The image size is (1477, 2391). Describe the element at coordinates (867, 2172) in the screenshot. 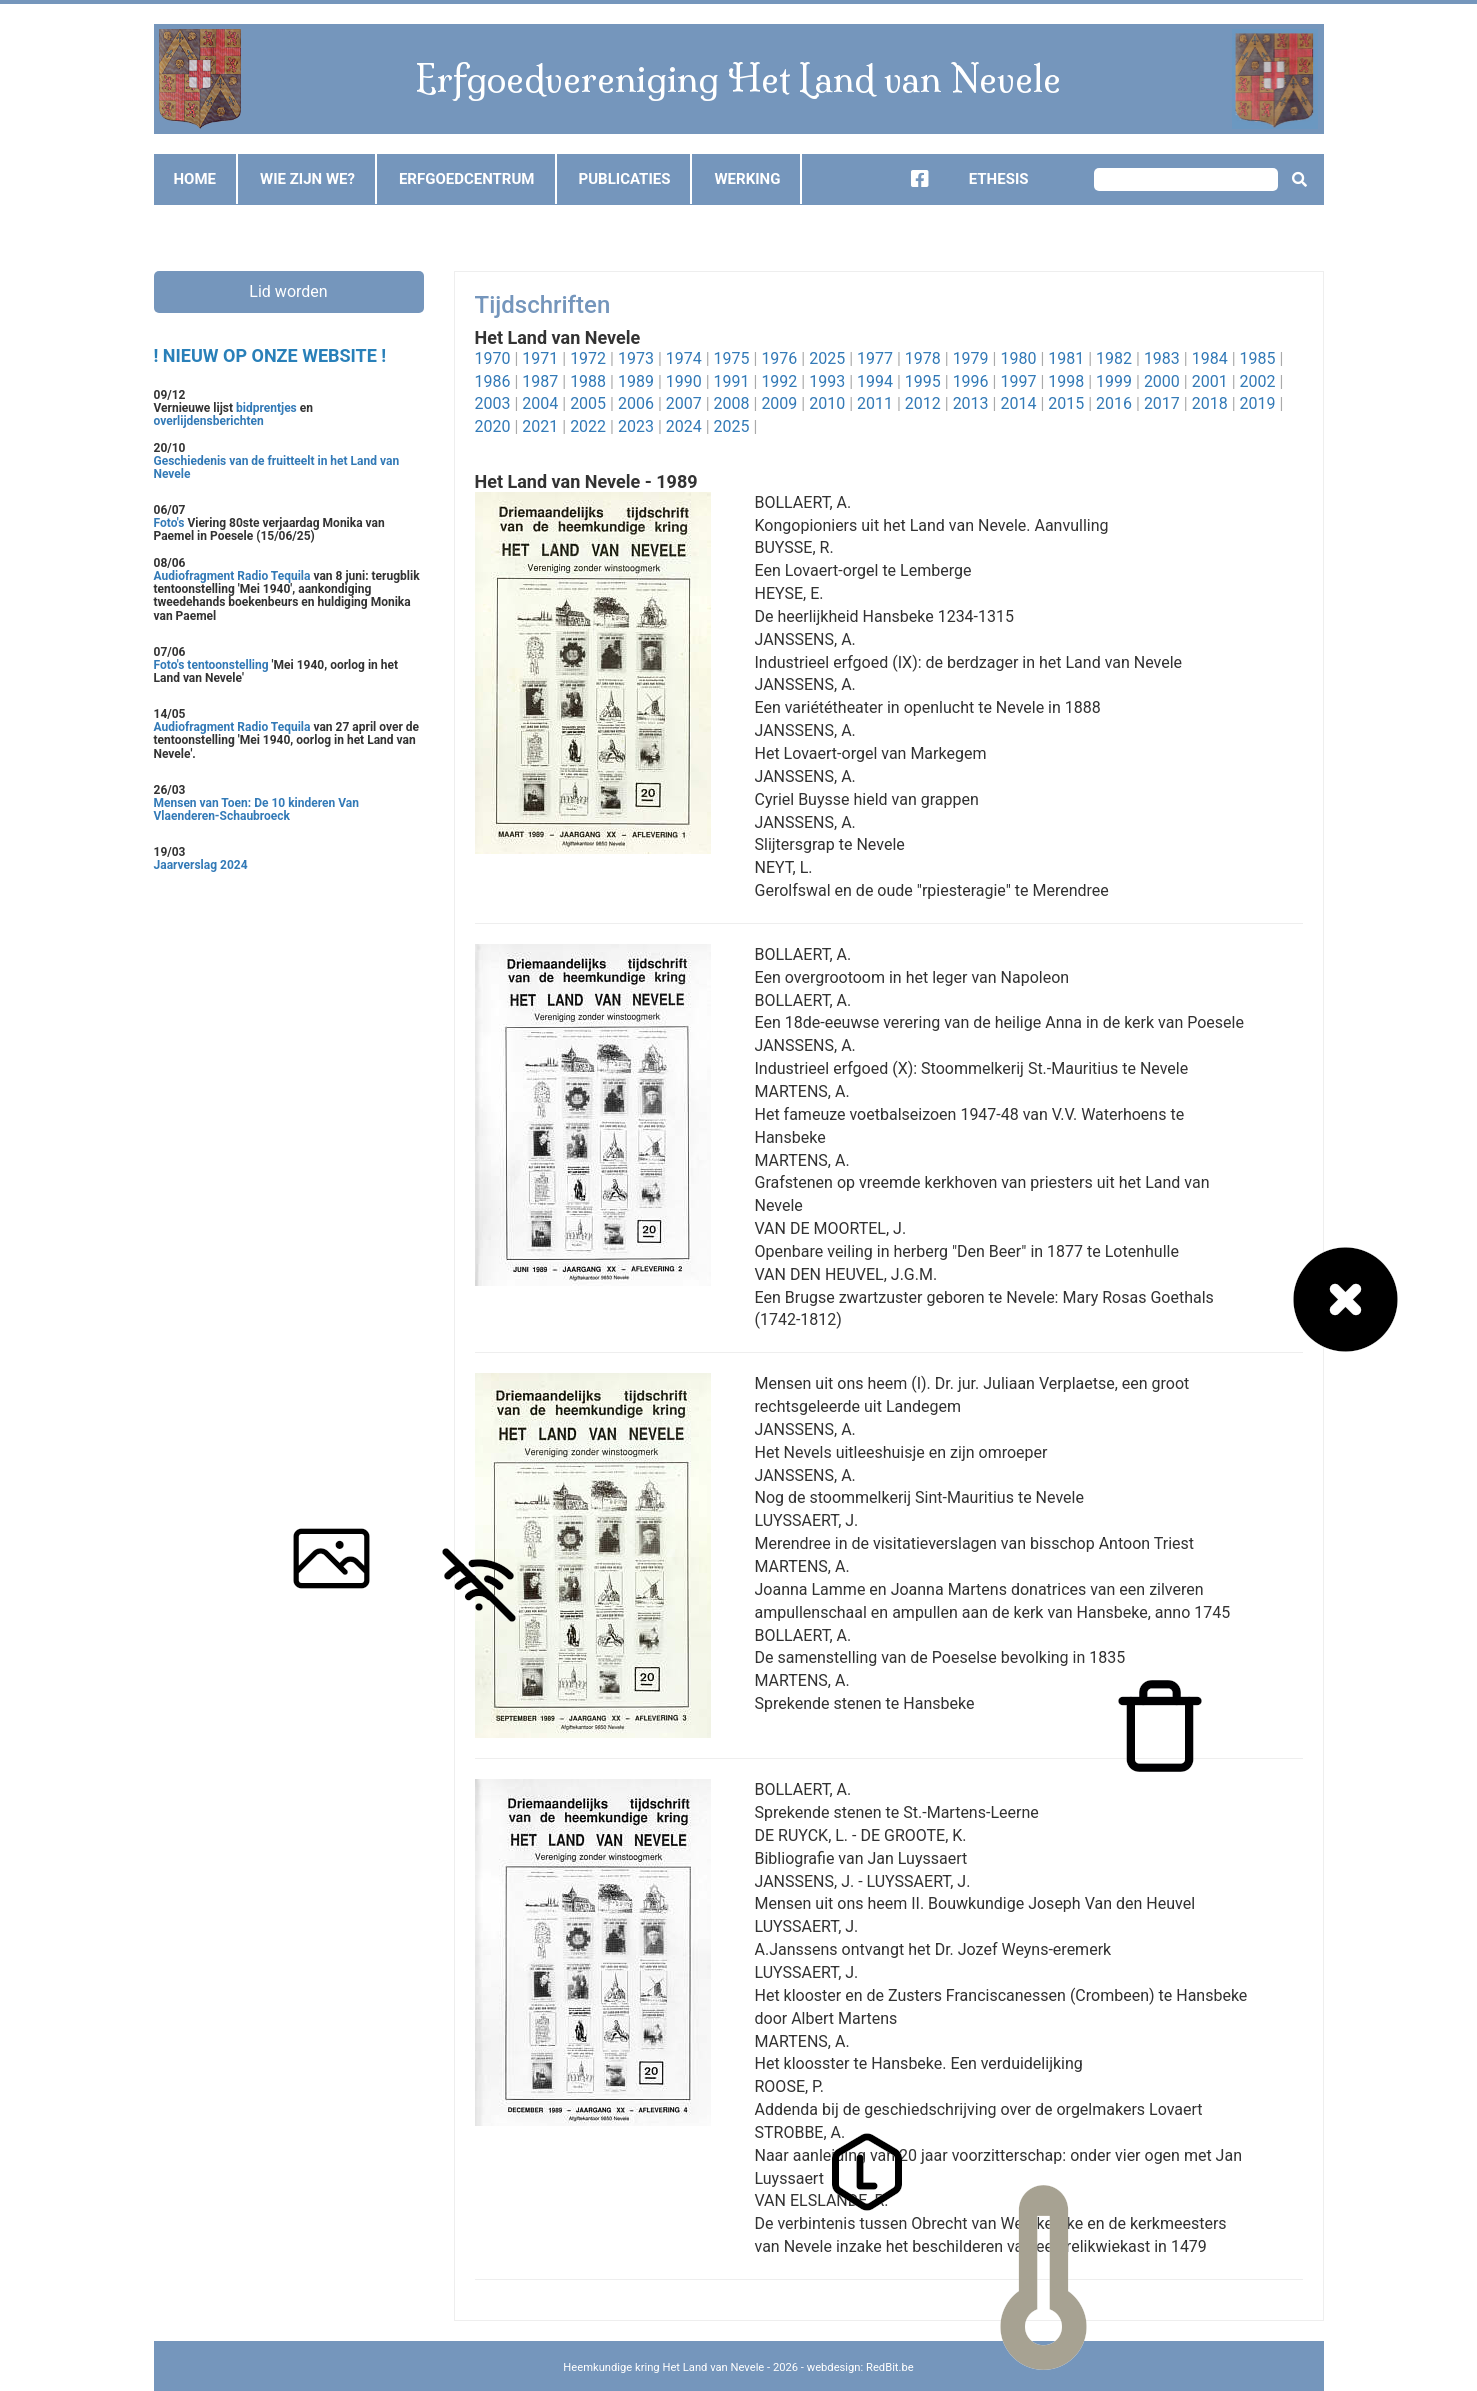

I see `indicates a "large" size option` at that location.